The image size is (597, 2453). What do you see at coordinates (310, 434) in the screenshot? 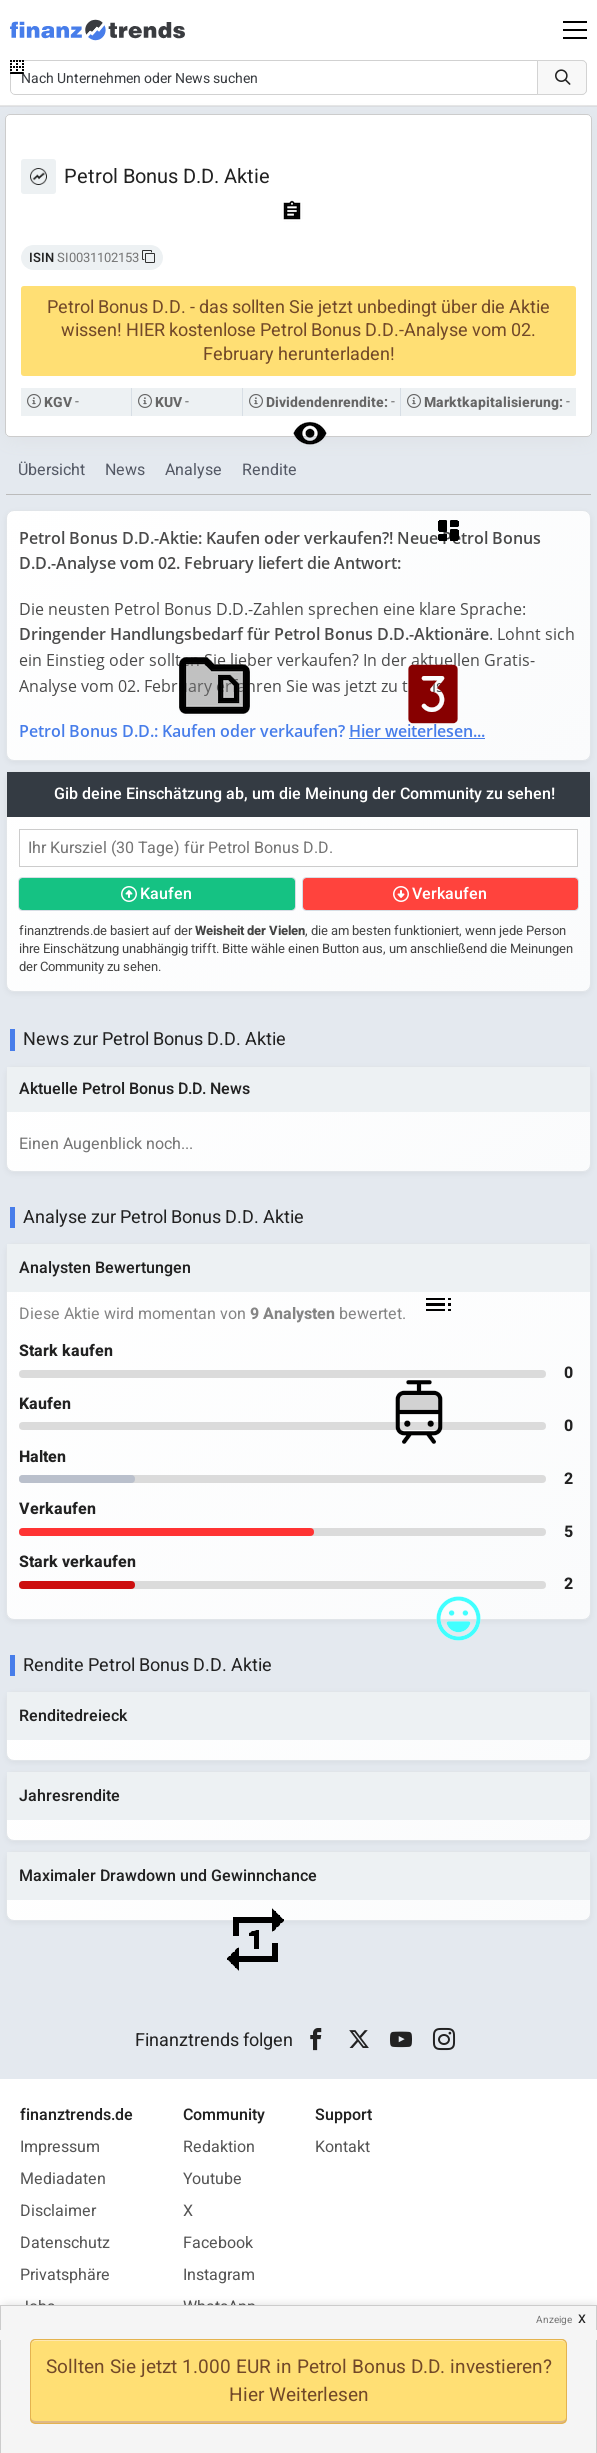
I see `toggle visibility of an item or element` at bounding box center [310, 434].